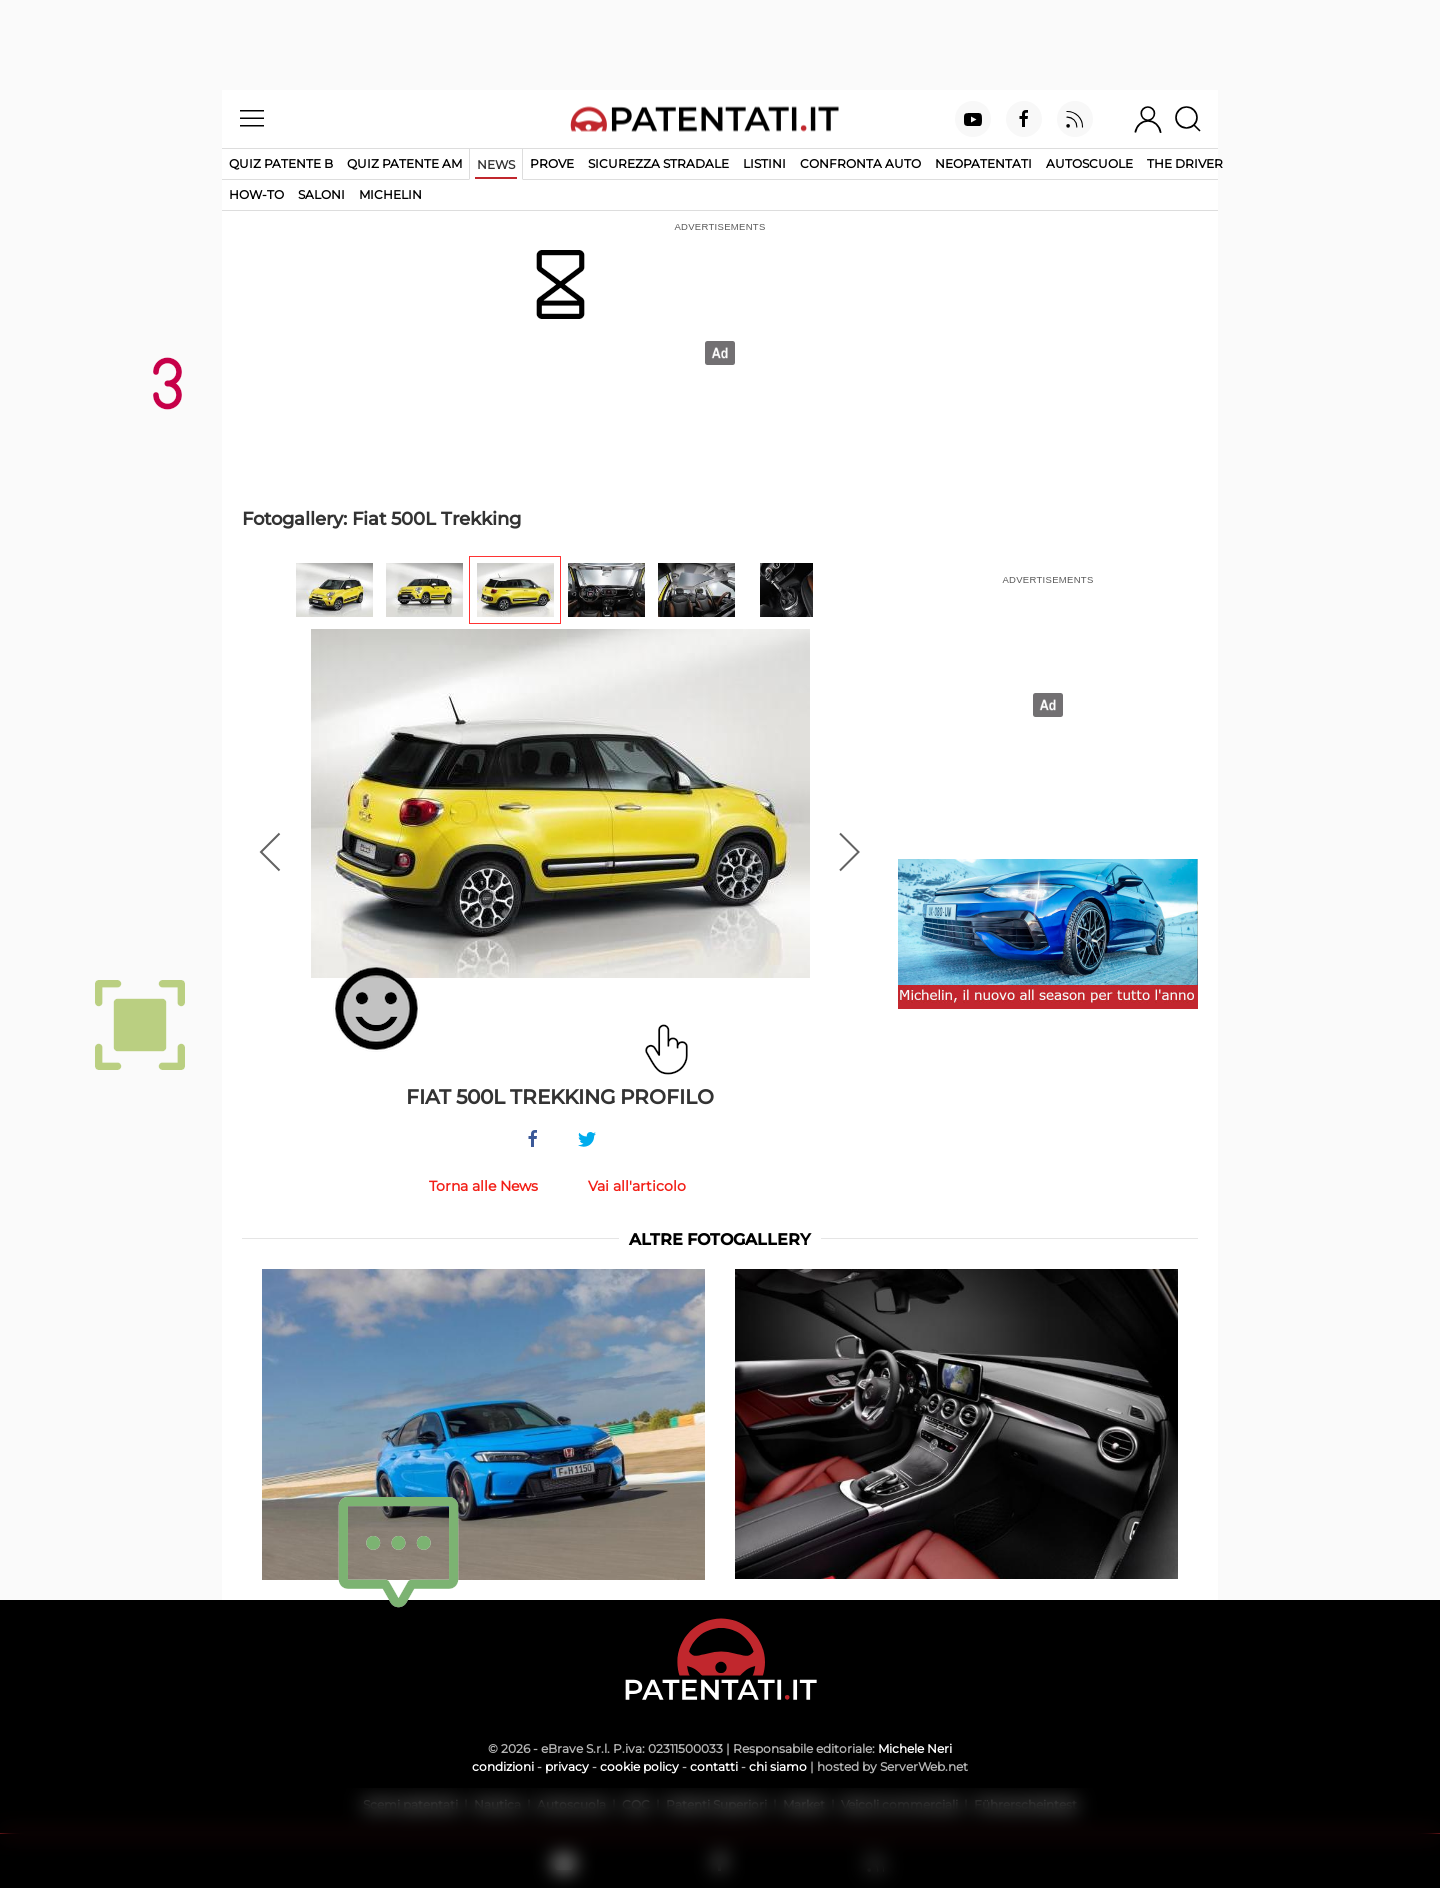  I want to click on open chat or messaging, so click(398, 1547).